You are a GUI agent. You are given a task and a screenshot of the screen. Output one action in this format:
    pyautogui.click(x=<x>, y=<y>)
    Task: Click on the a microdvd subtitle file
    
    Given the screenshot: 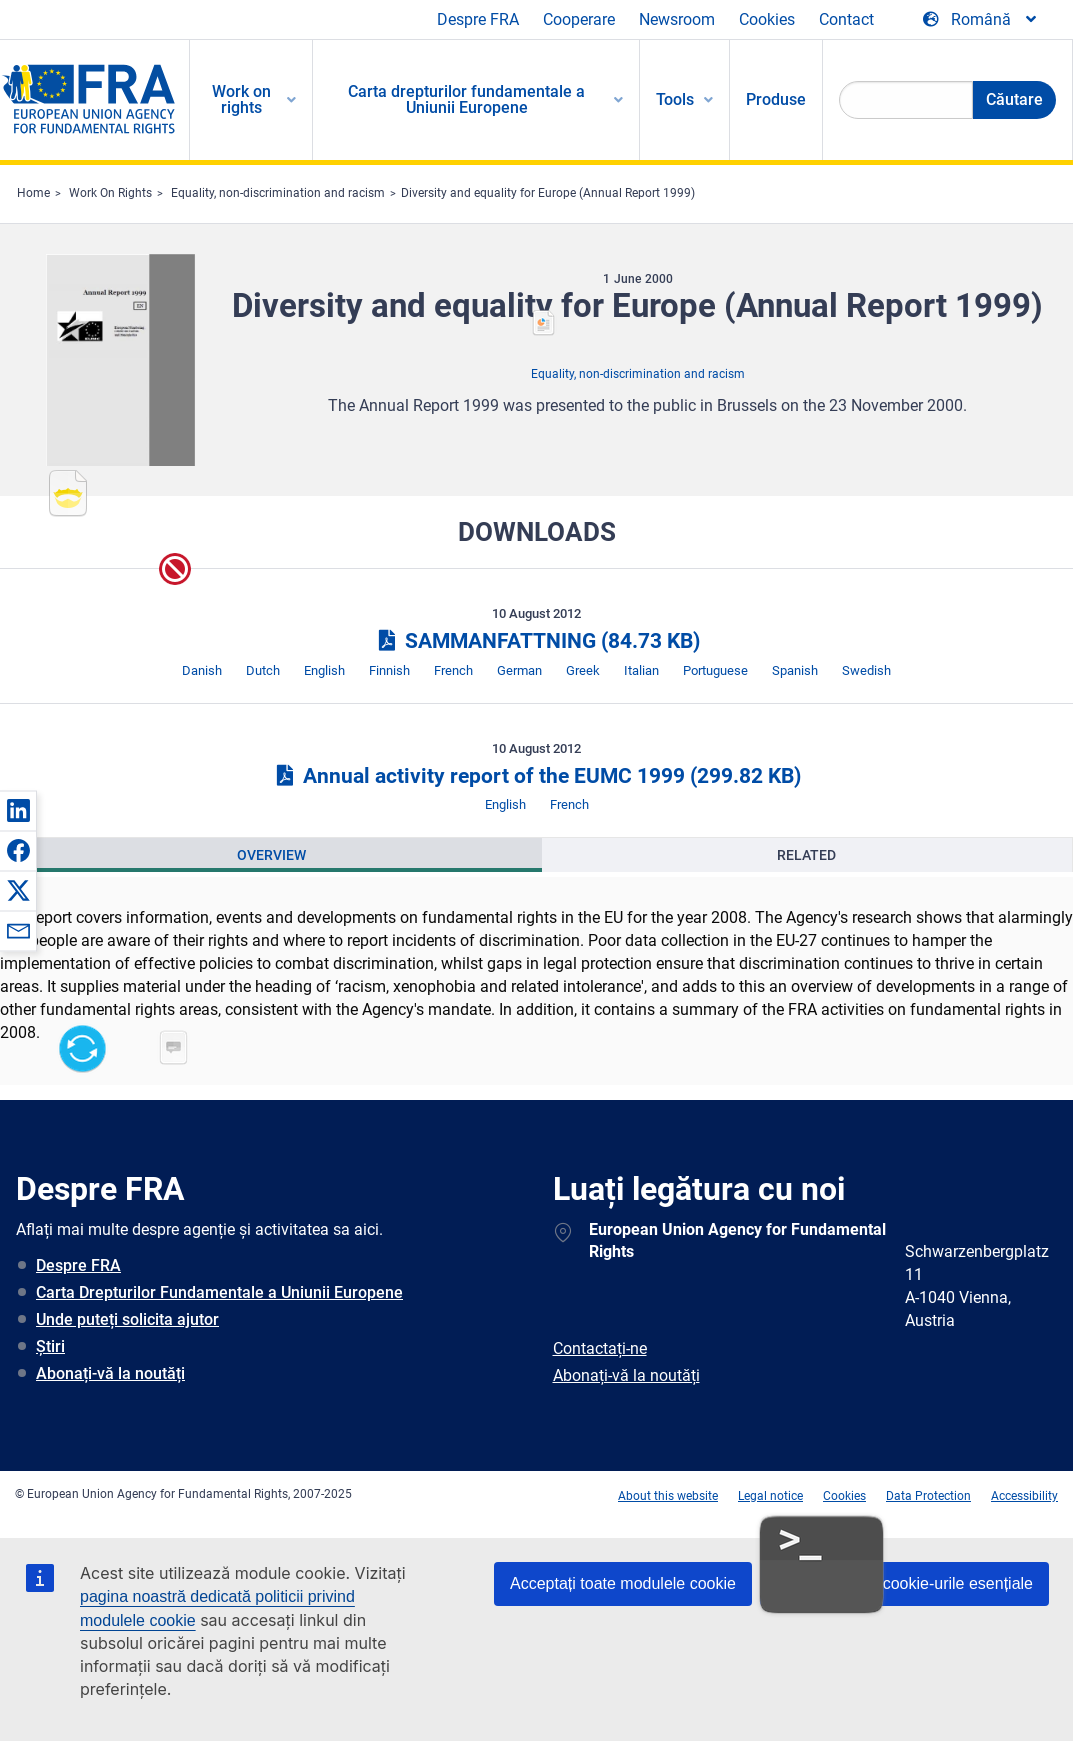 What is the action you would take?
    pyautogui.click(x=173, y=1047)
    